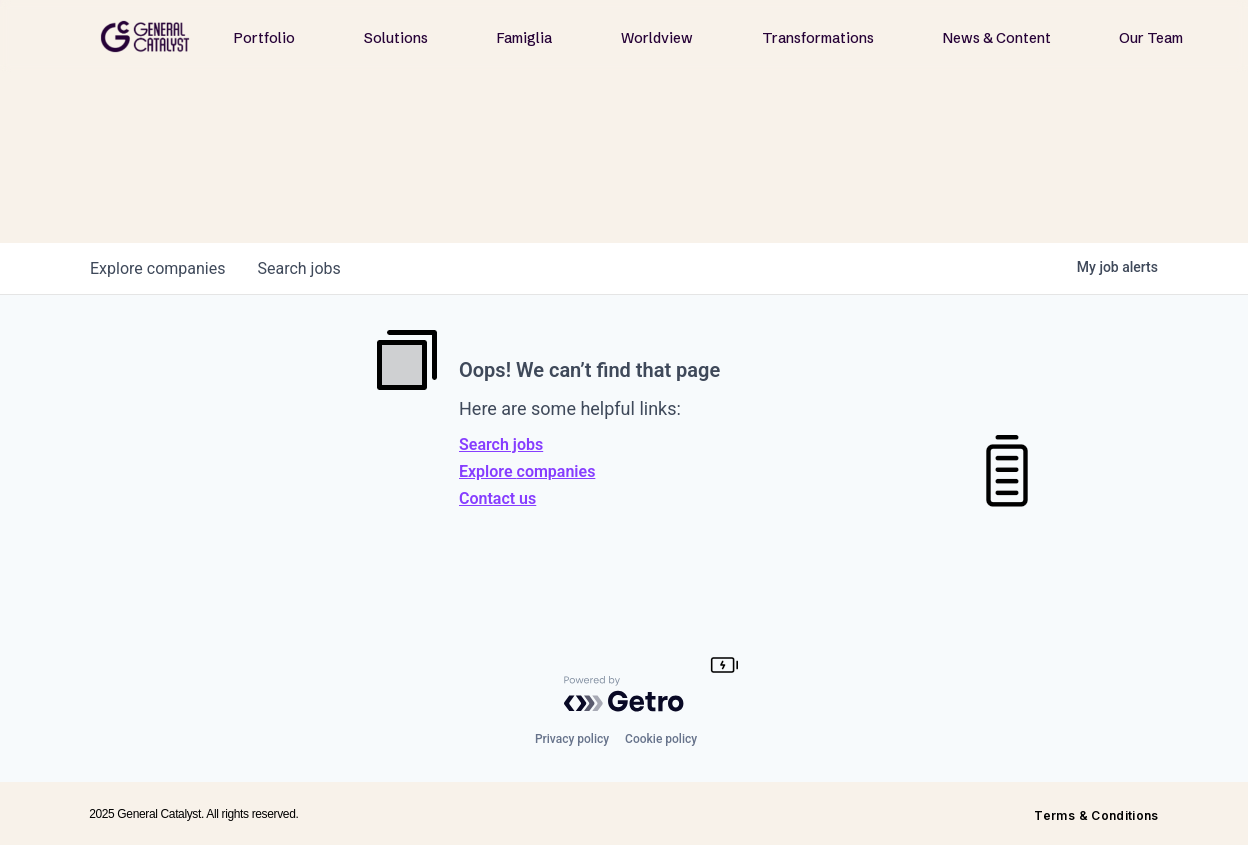  What do you see at coordinates (407, 360) in the screenshot?
I see `copy content to clipboard` at bounding box center [407, 360].